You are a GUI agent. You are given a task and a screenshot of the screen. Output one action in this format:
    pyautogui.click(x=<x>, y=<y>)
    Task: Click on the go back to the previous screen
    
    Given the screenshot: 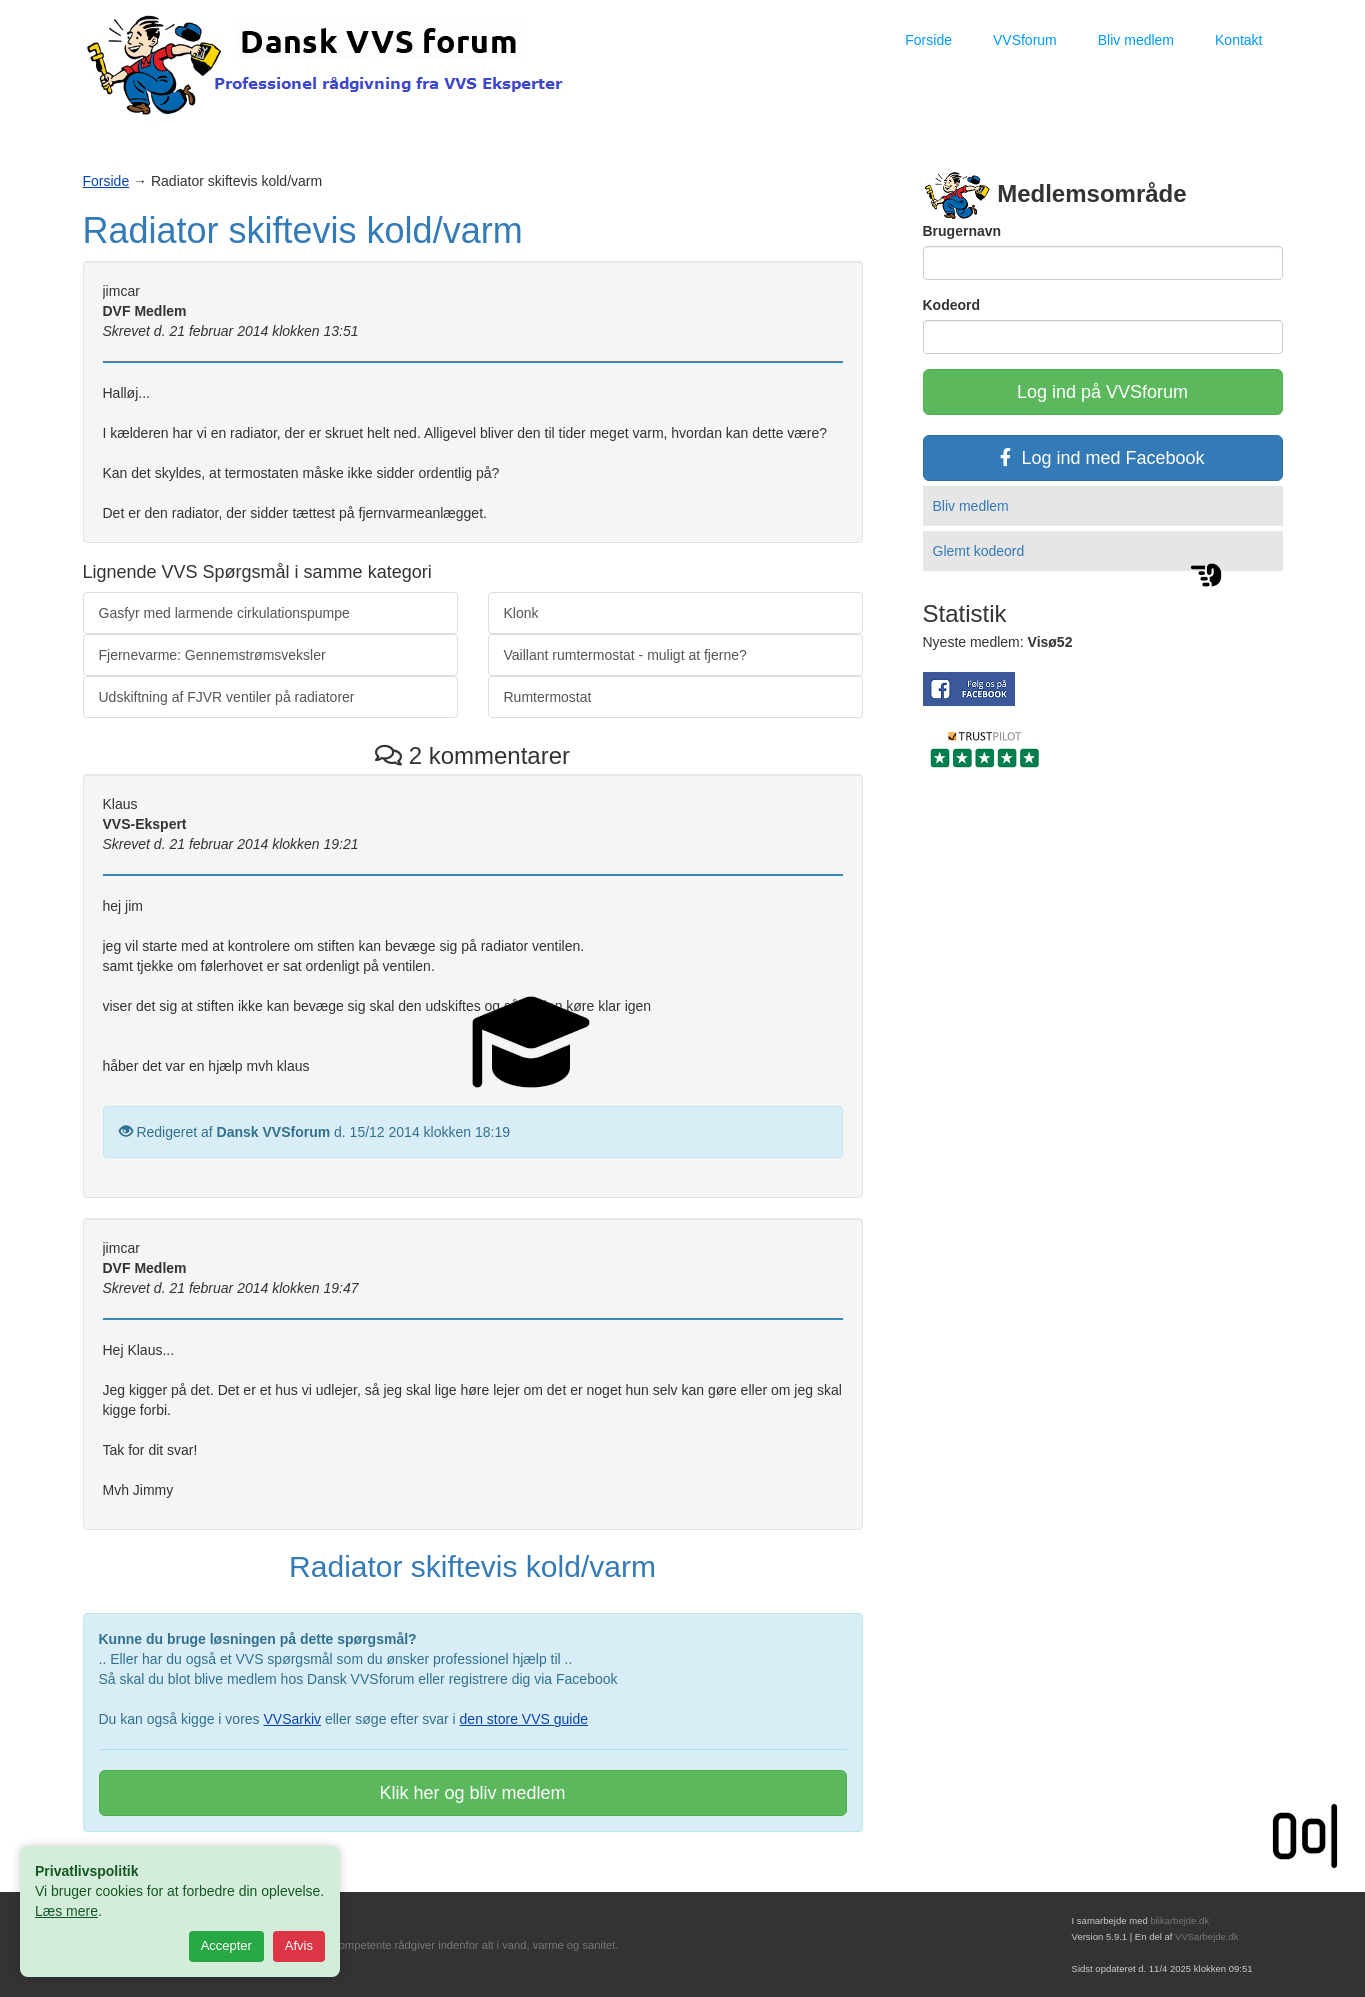 What is the action you would take?
    pyautogui.click(x=1206, y=575)
    